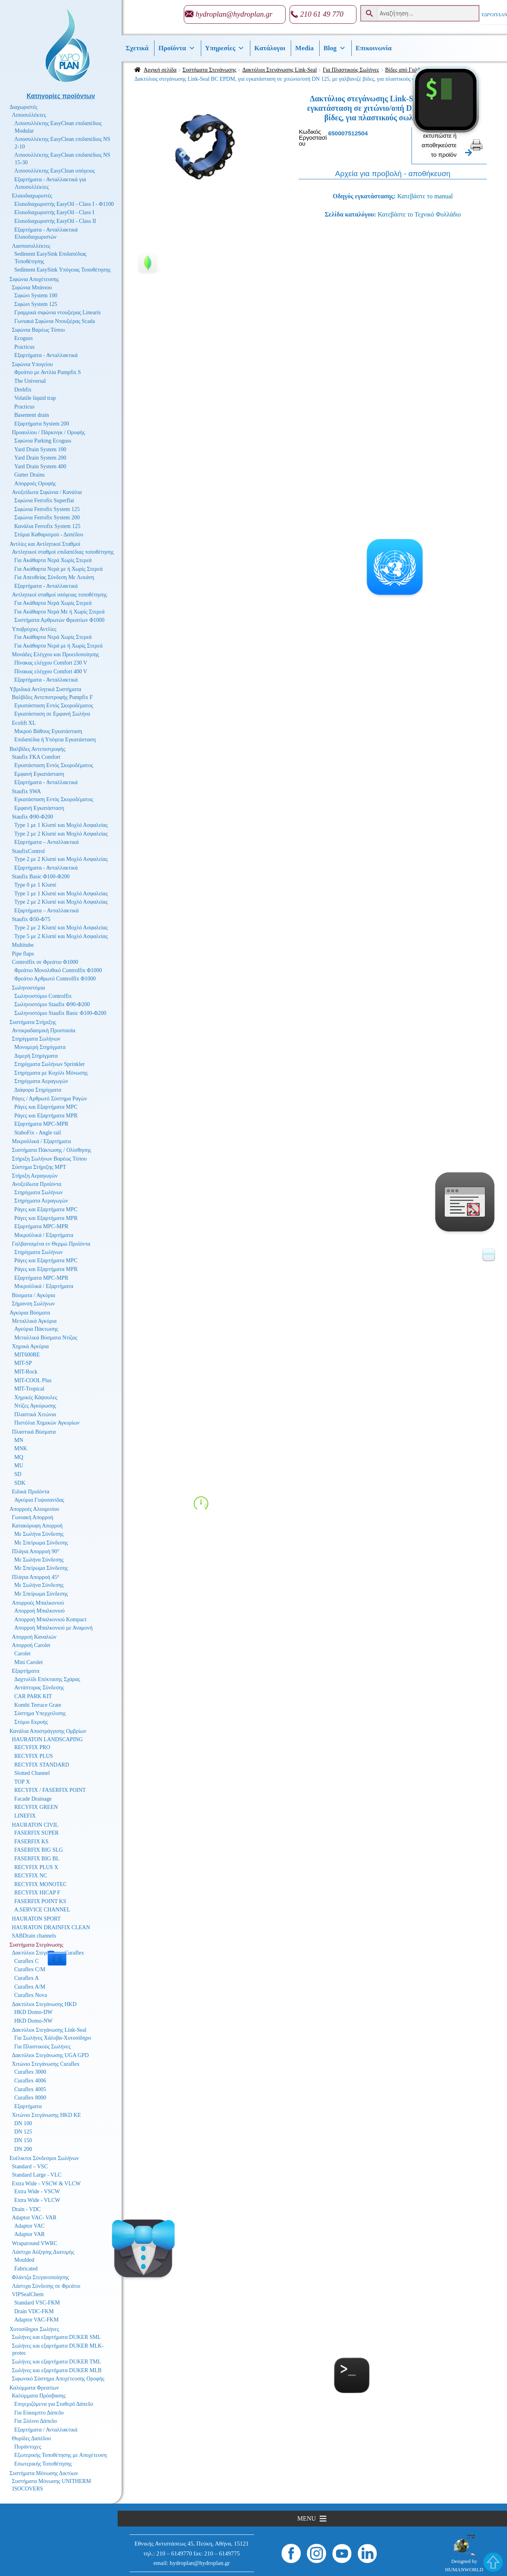  I want to click on open your videos folder, so click(57, 1958).